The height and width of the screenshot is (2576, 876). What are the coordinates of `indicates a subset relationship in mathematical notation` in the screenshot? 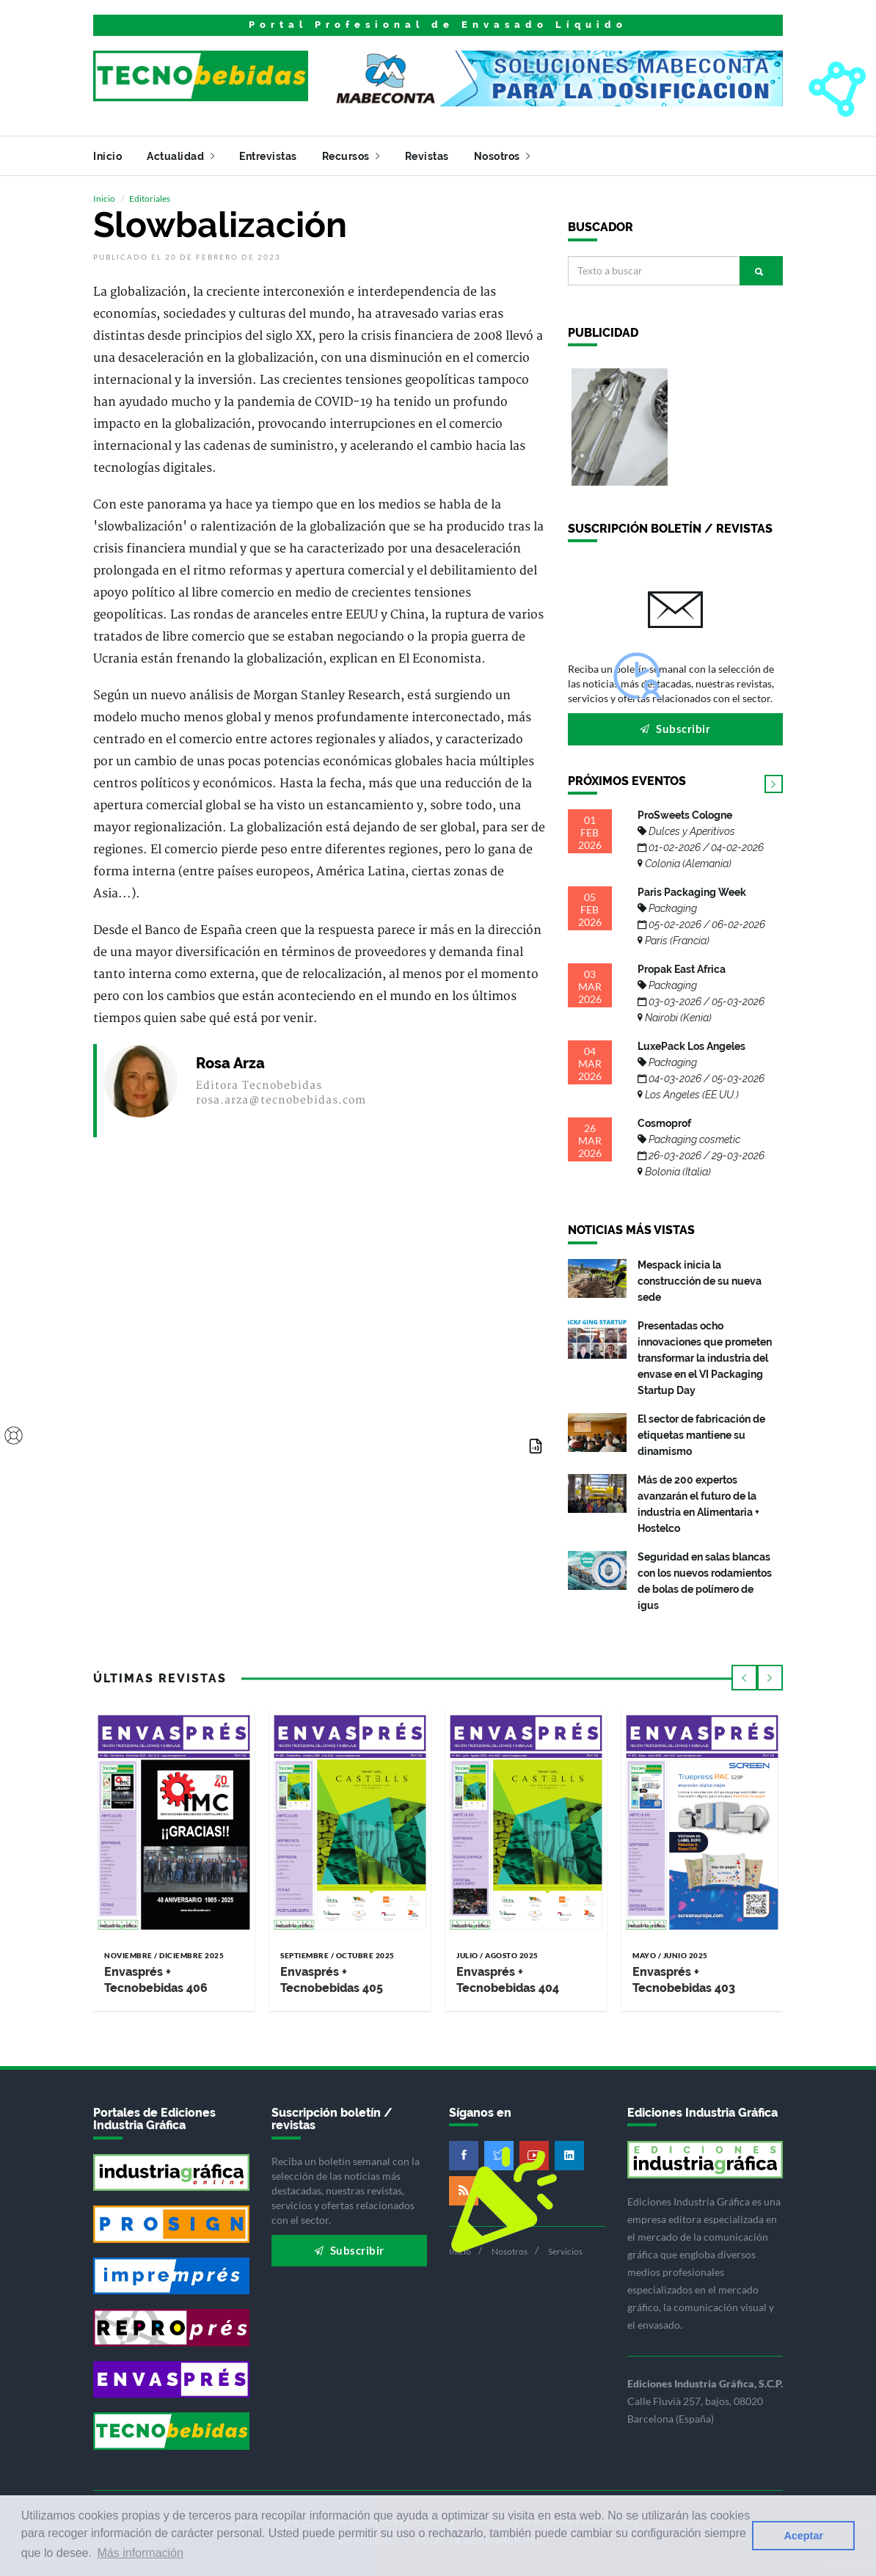 It's located at (589, 1326).